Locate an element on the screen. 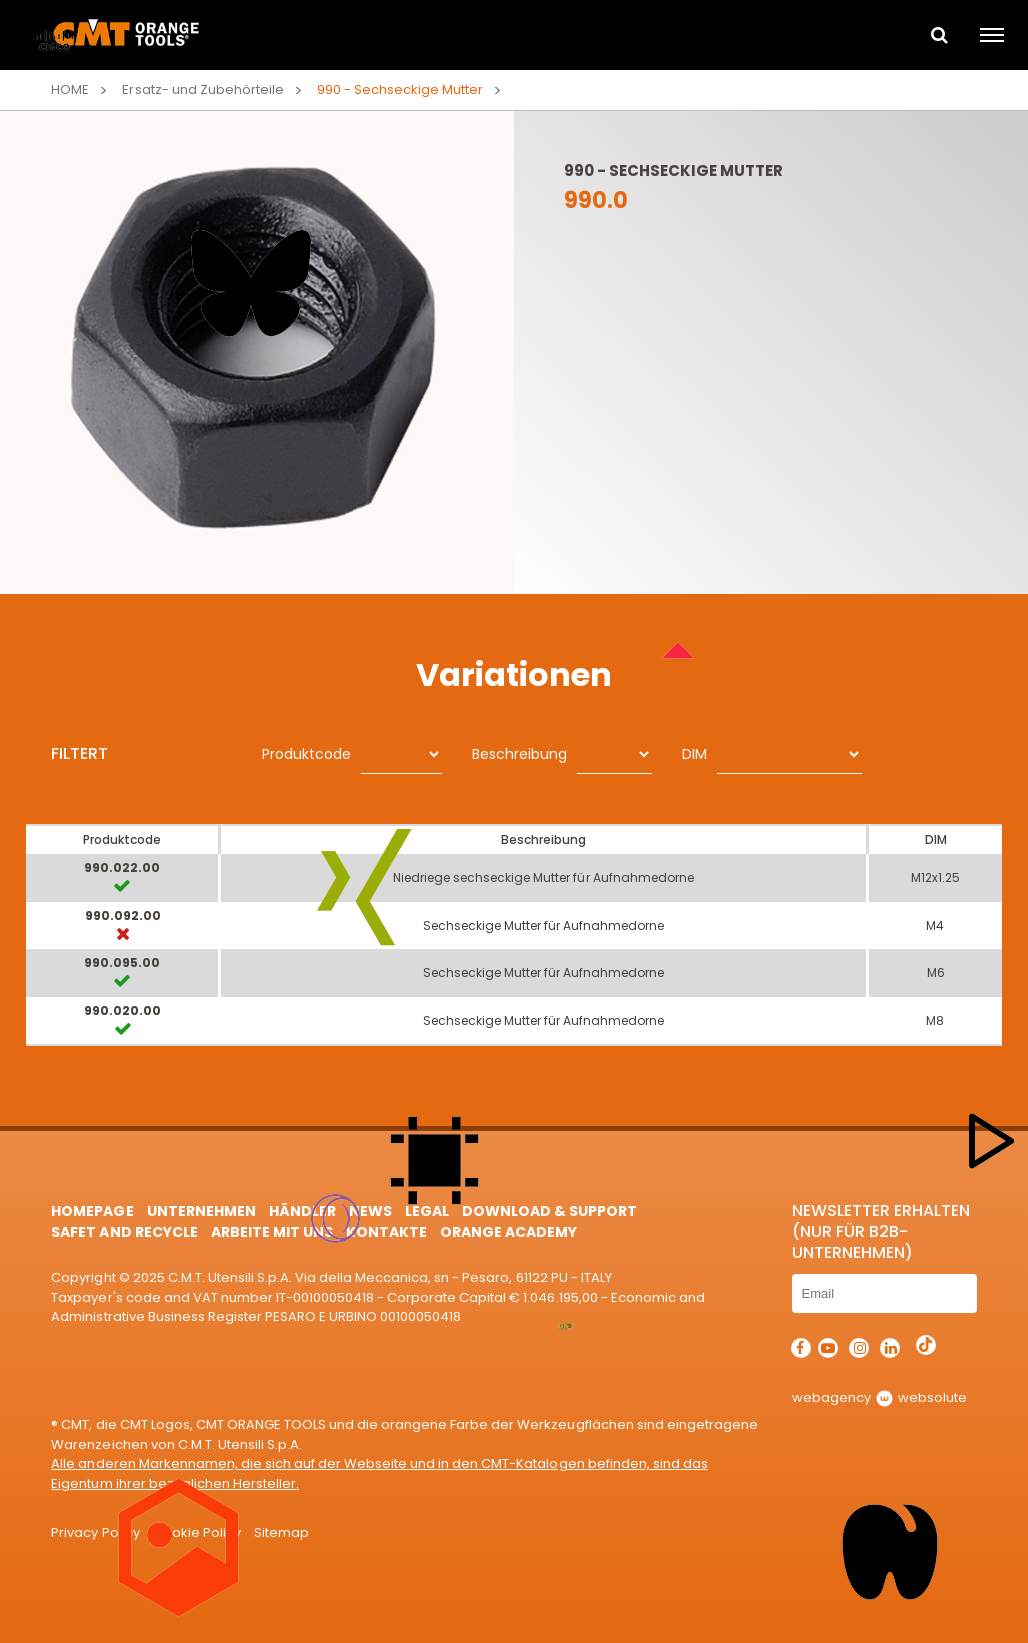 The width and height of the screenshot is (1028, 1643). open the Bluesky app is located at coordinates (251, 281).